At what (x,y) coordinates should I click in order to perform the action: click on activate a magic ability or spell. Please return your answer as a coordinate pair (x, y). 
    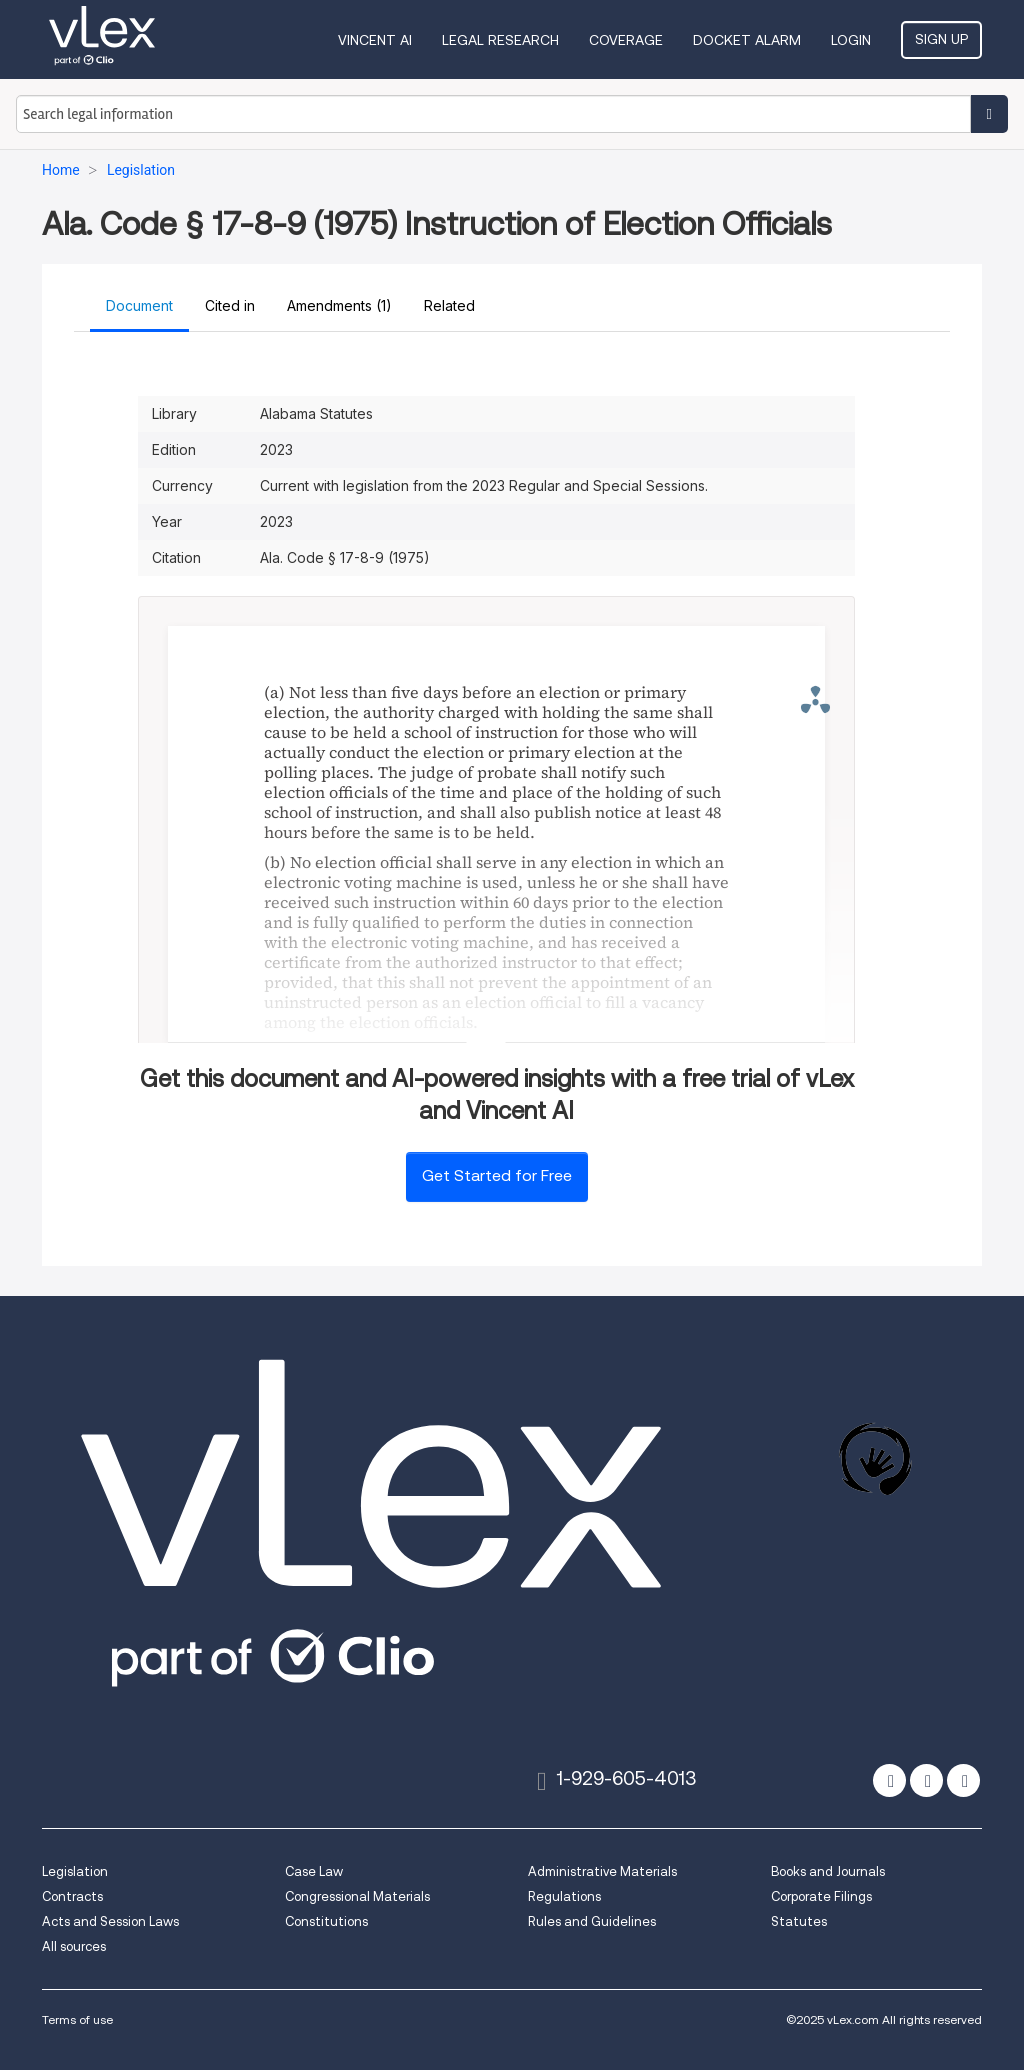
    Looking at the image, I should click on (875, 1459).